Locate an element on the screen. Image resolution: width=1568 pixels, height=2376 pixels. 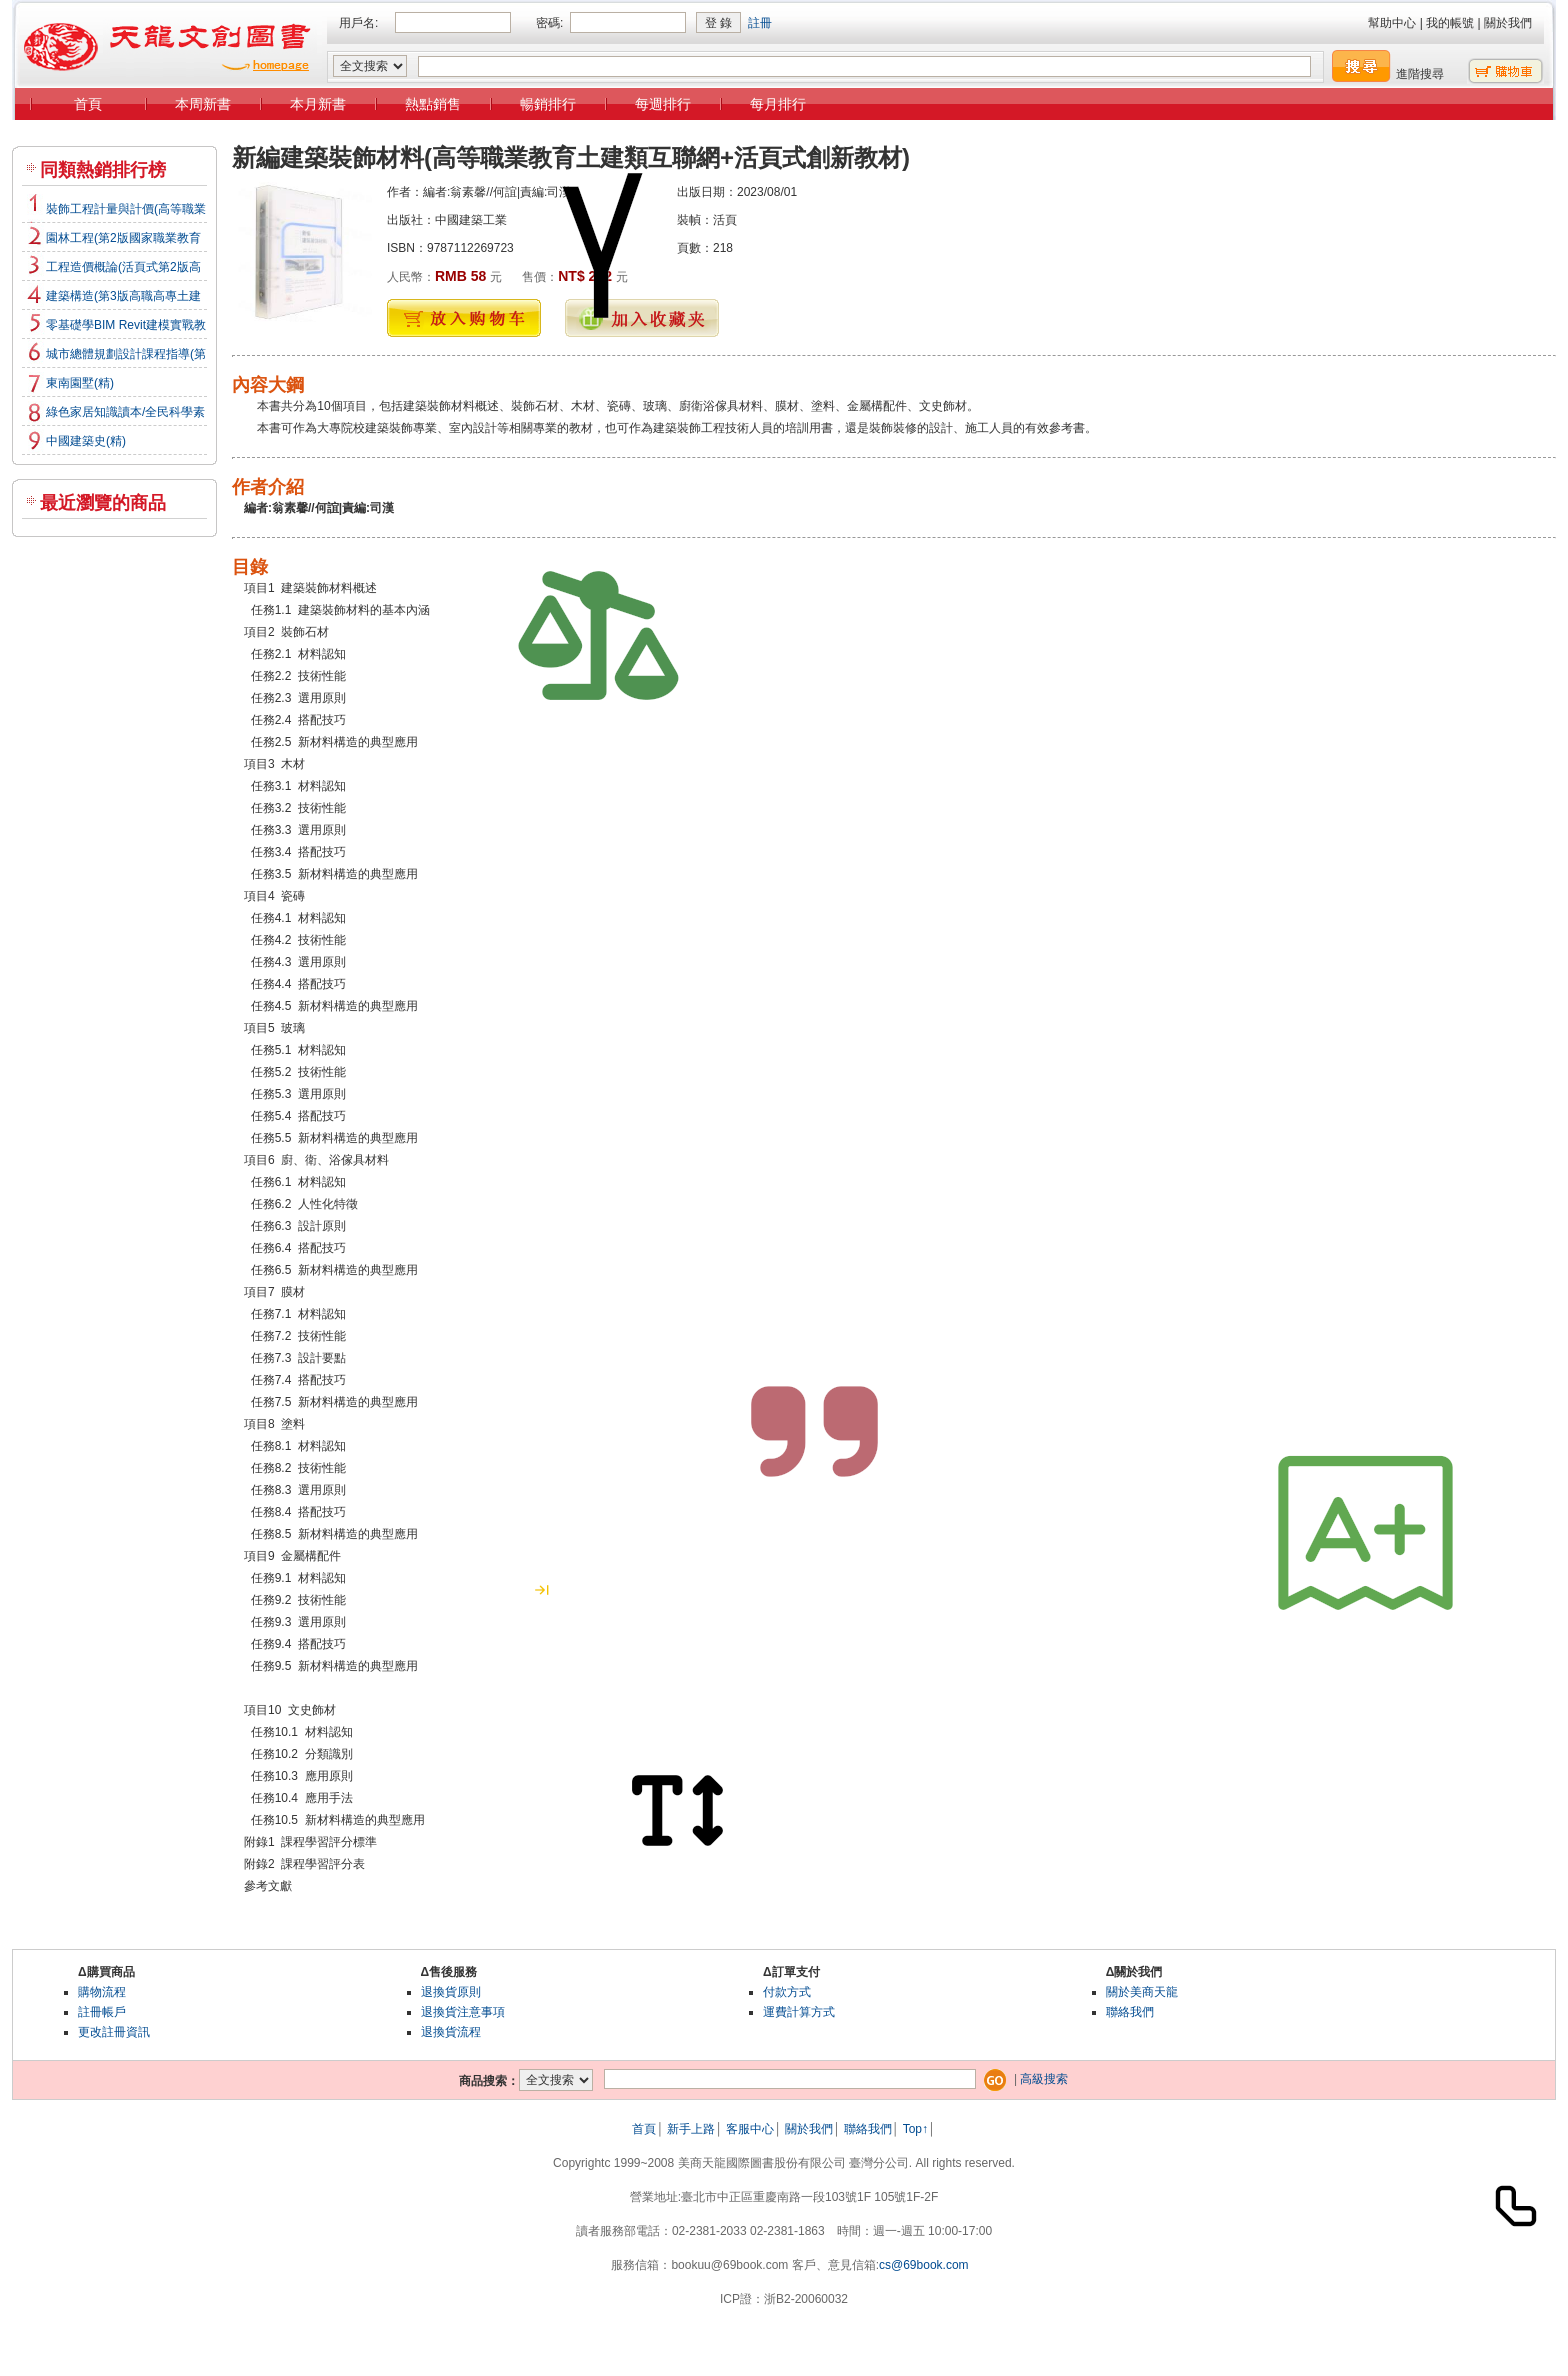
indicates an unequal comparison or imbalance is located at coordinates (598, 635).